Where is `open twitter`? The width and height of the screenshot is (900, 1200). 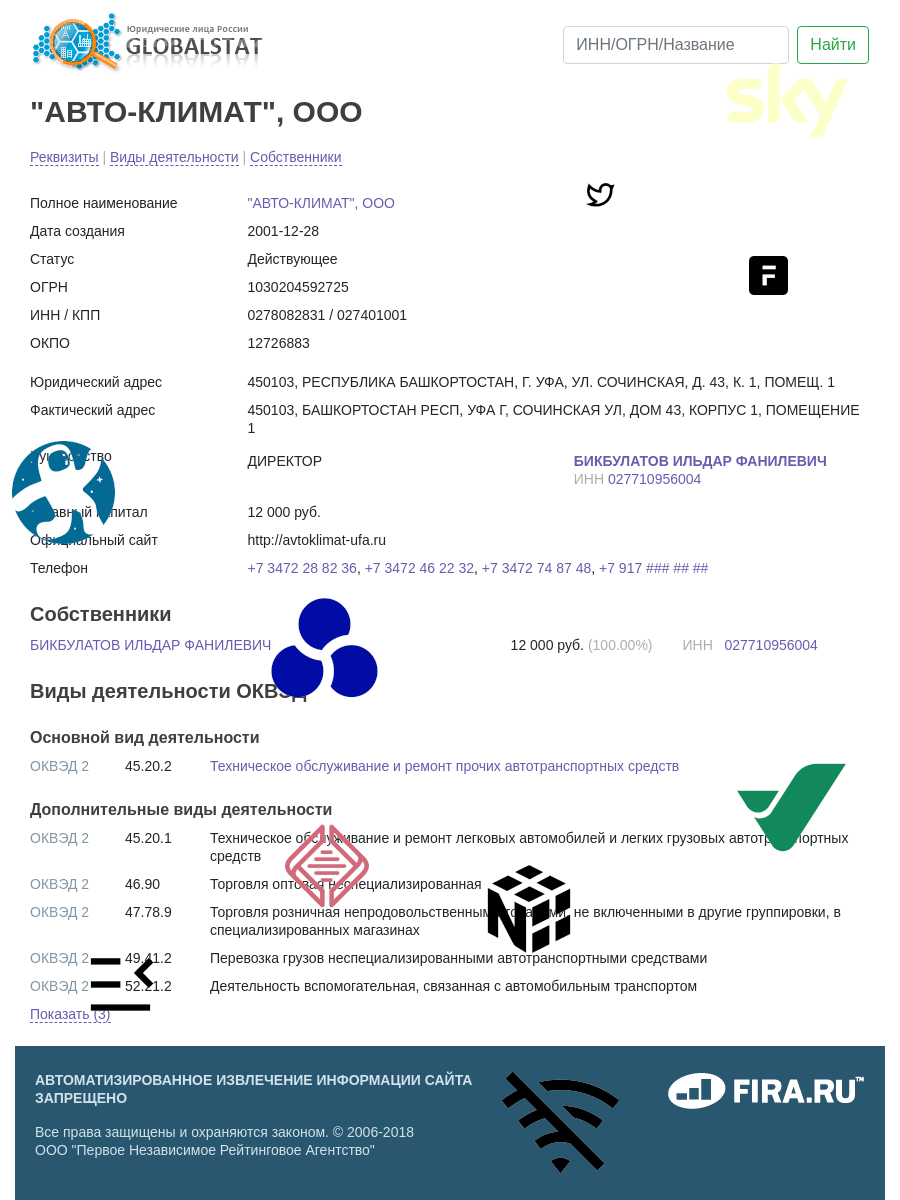
open twitter is located at coordinates (601, 195).